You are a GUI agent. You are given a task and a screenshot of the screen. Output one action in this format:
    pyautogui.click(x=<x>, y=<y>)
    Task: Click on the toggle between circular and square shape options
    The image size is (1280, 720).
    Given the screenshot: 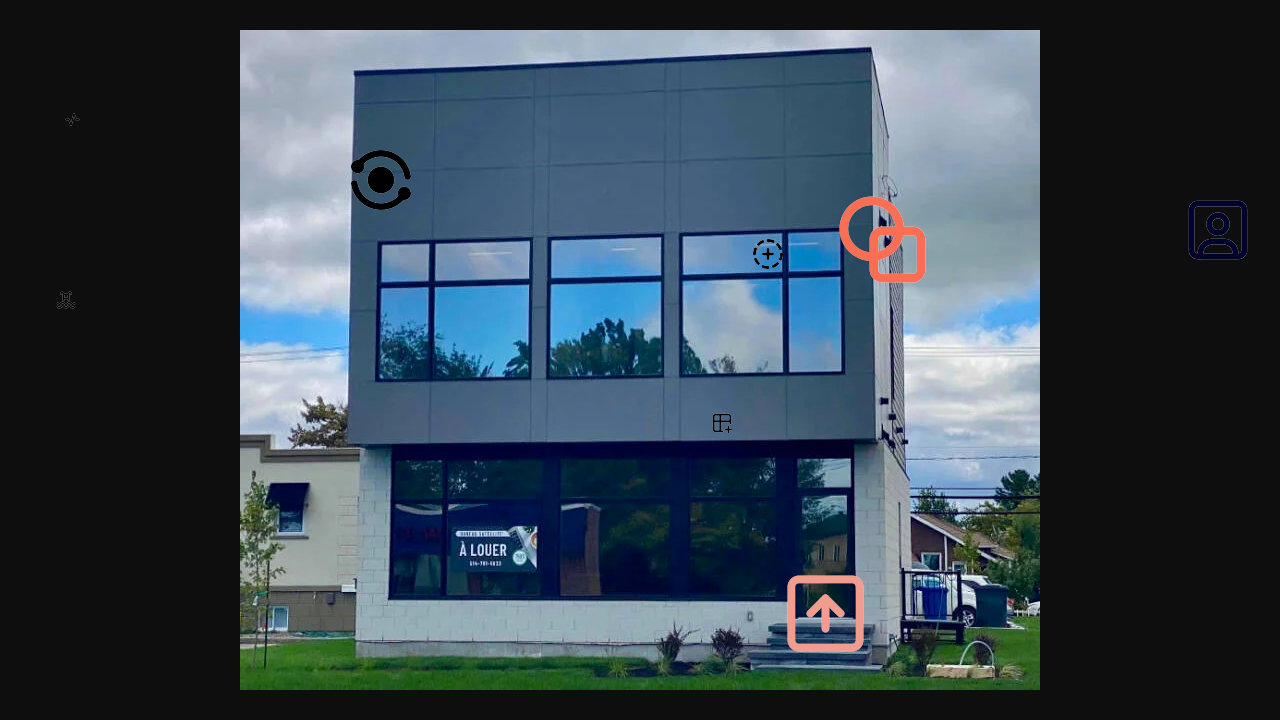 What is the action you would take?
    pyautogui.click(x=882, y=239)
    